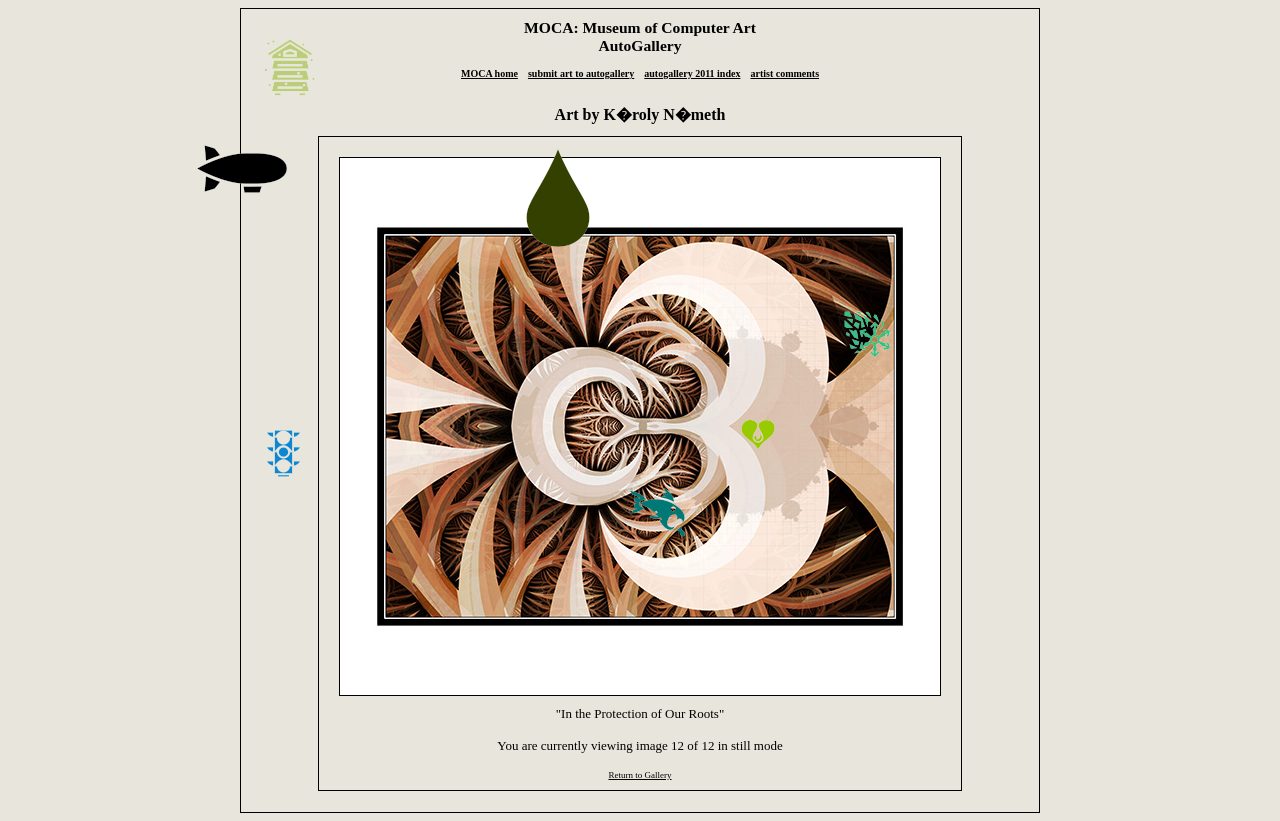 The height and width of the screenshot is (821, 1280). Describe the element at coordinates (558, 198) in the screenshot. I see `indicates water or hydration level` at that location.